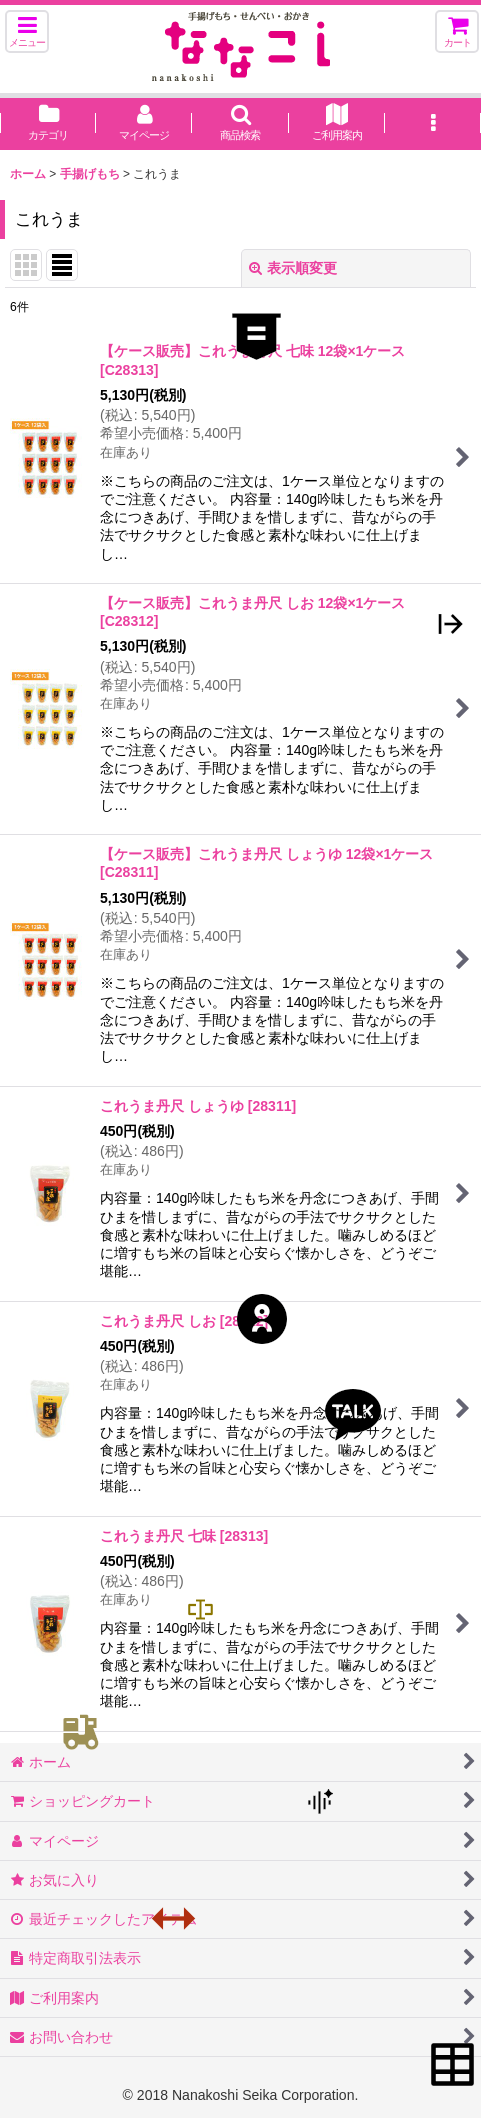  What do you see at coordinates (262, 1319) in the screenshot?
I see `access your account or profile` at bounding box center [262, 1319].